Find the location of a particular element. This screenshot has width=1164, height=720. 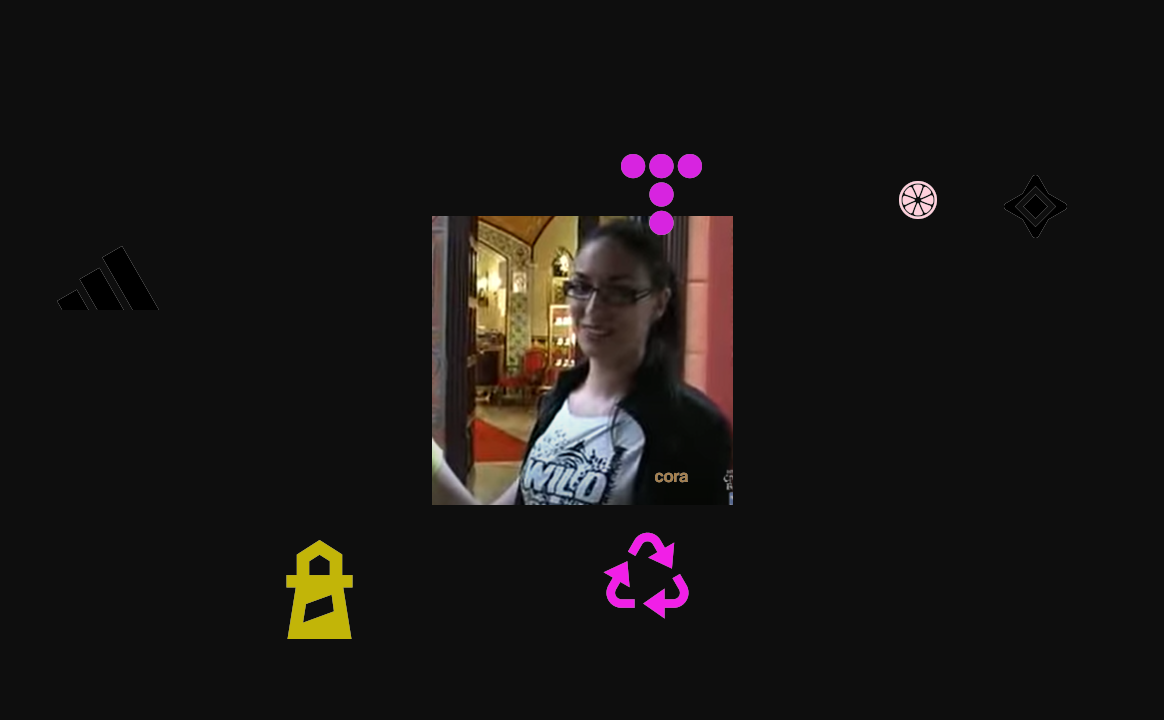

Google Lighthouse performance testing tool is located at coordinates (319, 589).